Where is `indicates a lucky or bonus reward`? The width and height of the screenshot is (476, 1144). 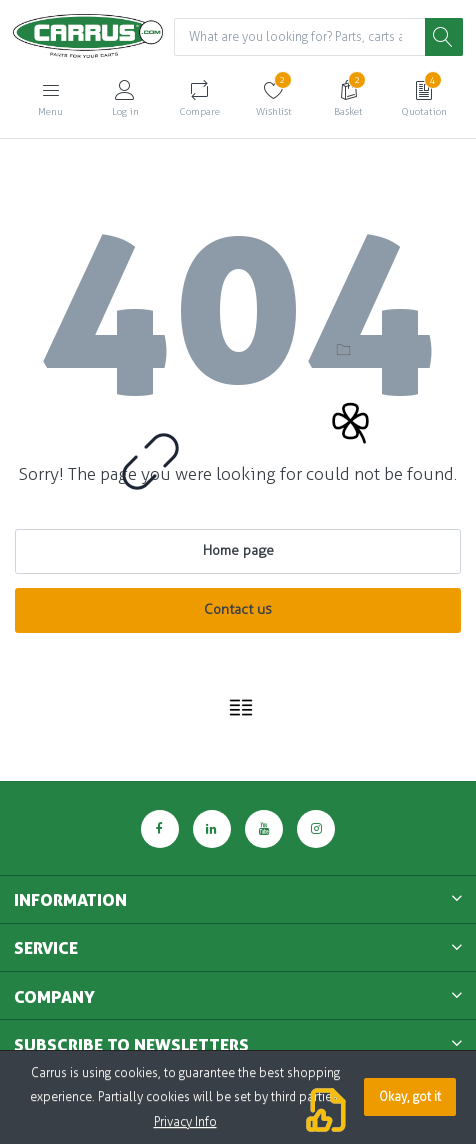 indicates a lucky or bonus reward is located at coordinates (350, 422).